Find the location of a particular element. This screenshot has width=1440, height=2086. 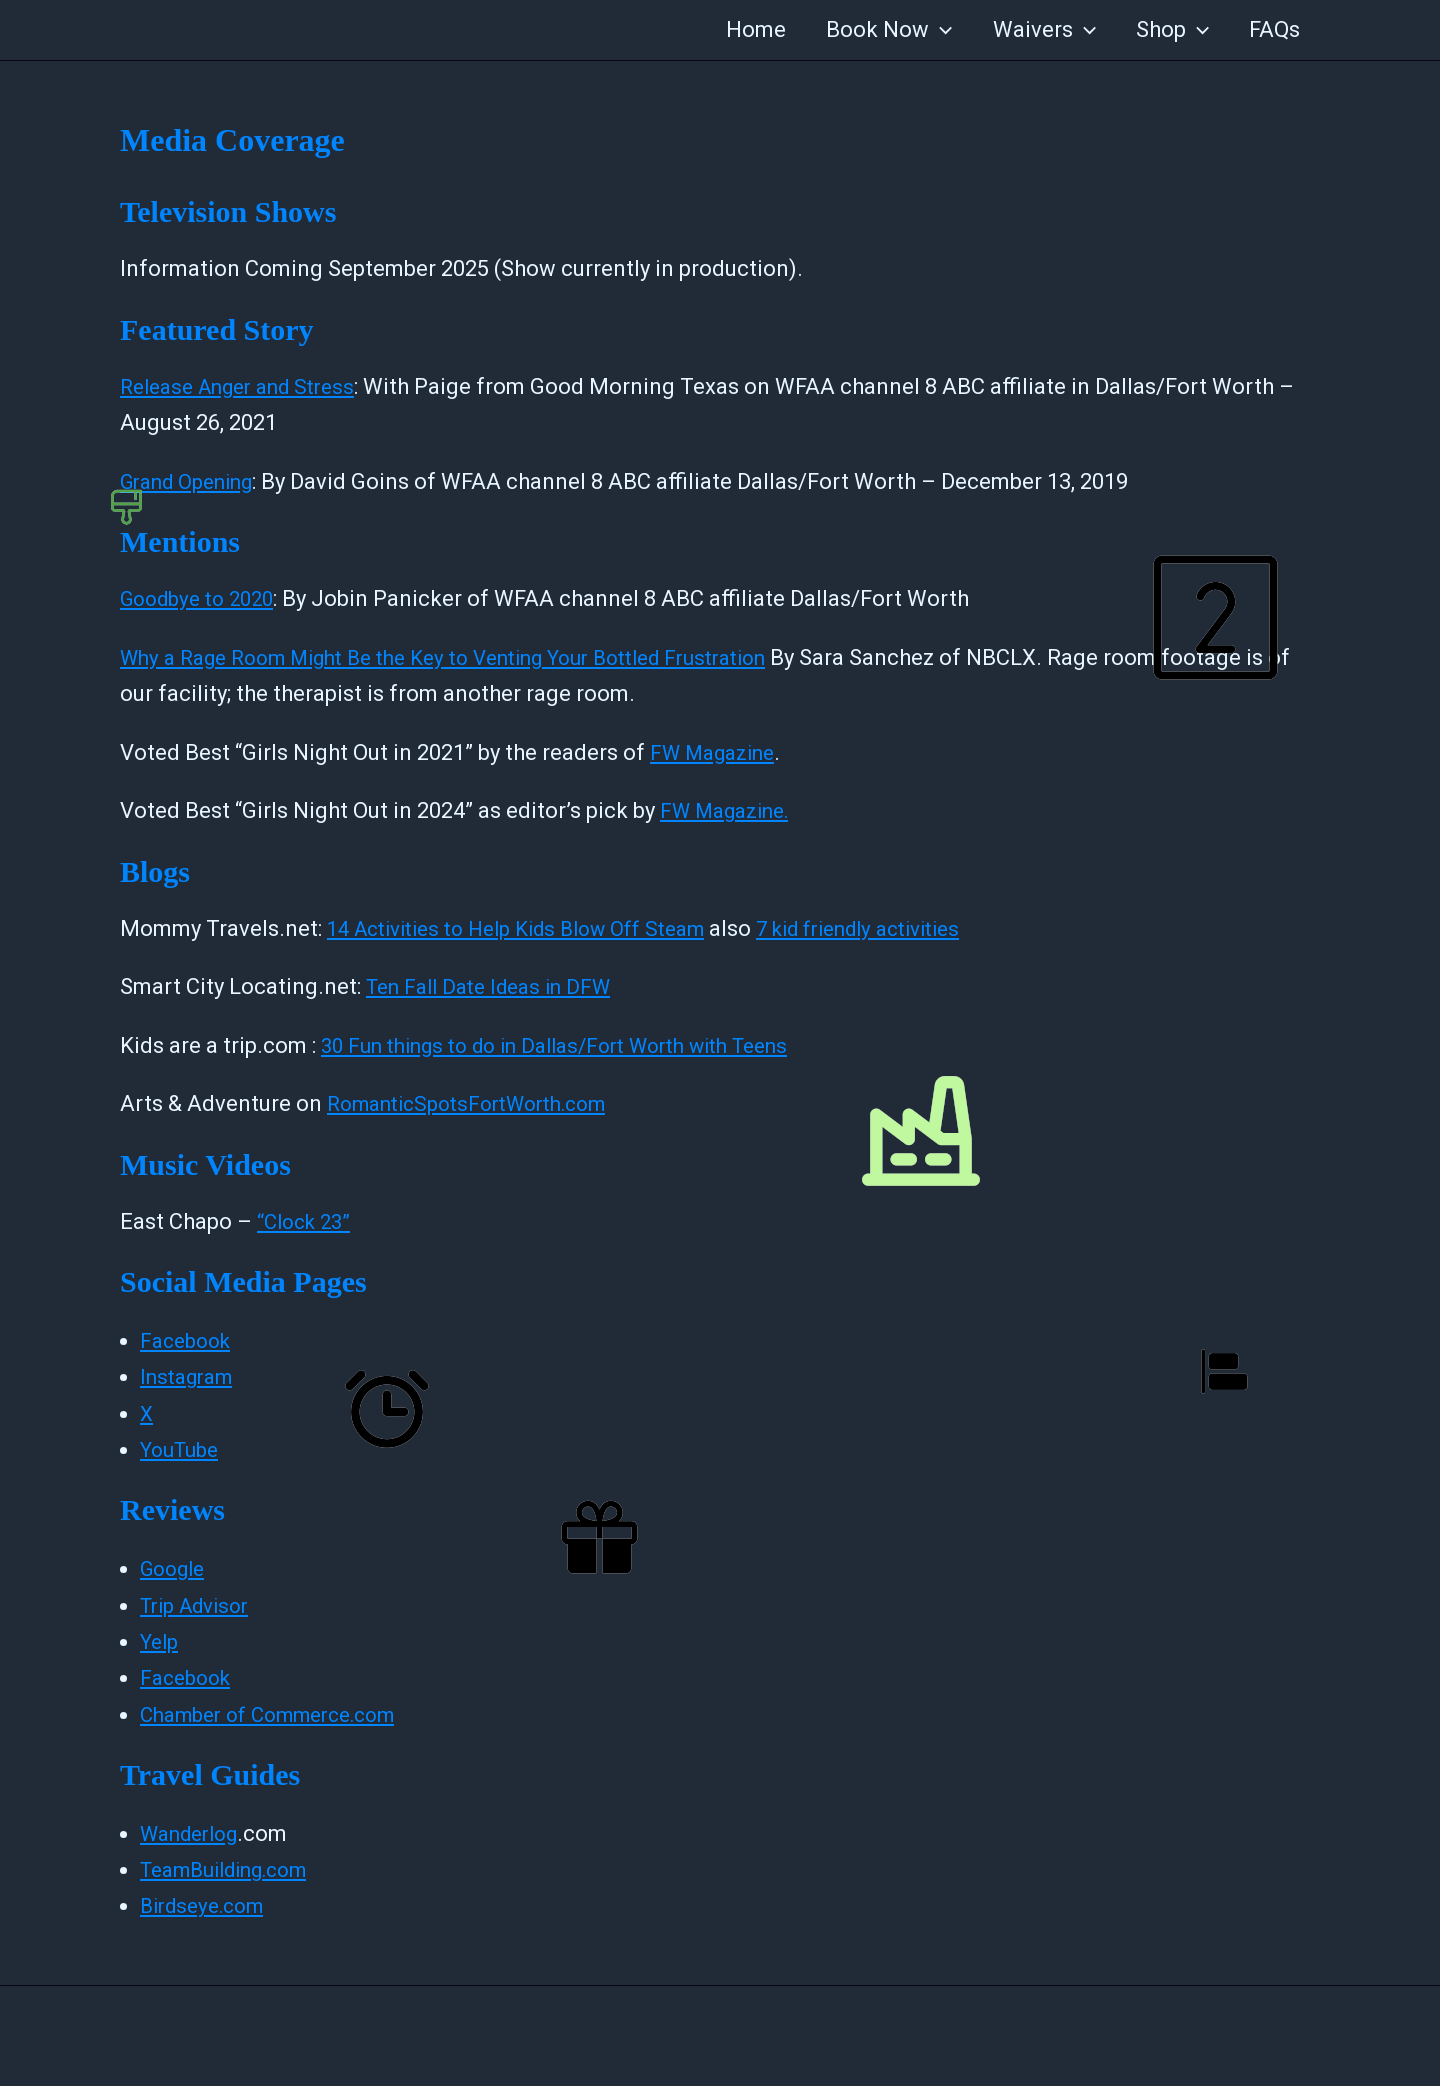

set or manage alarms is located at coordinates (387, 1409).